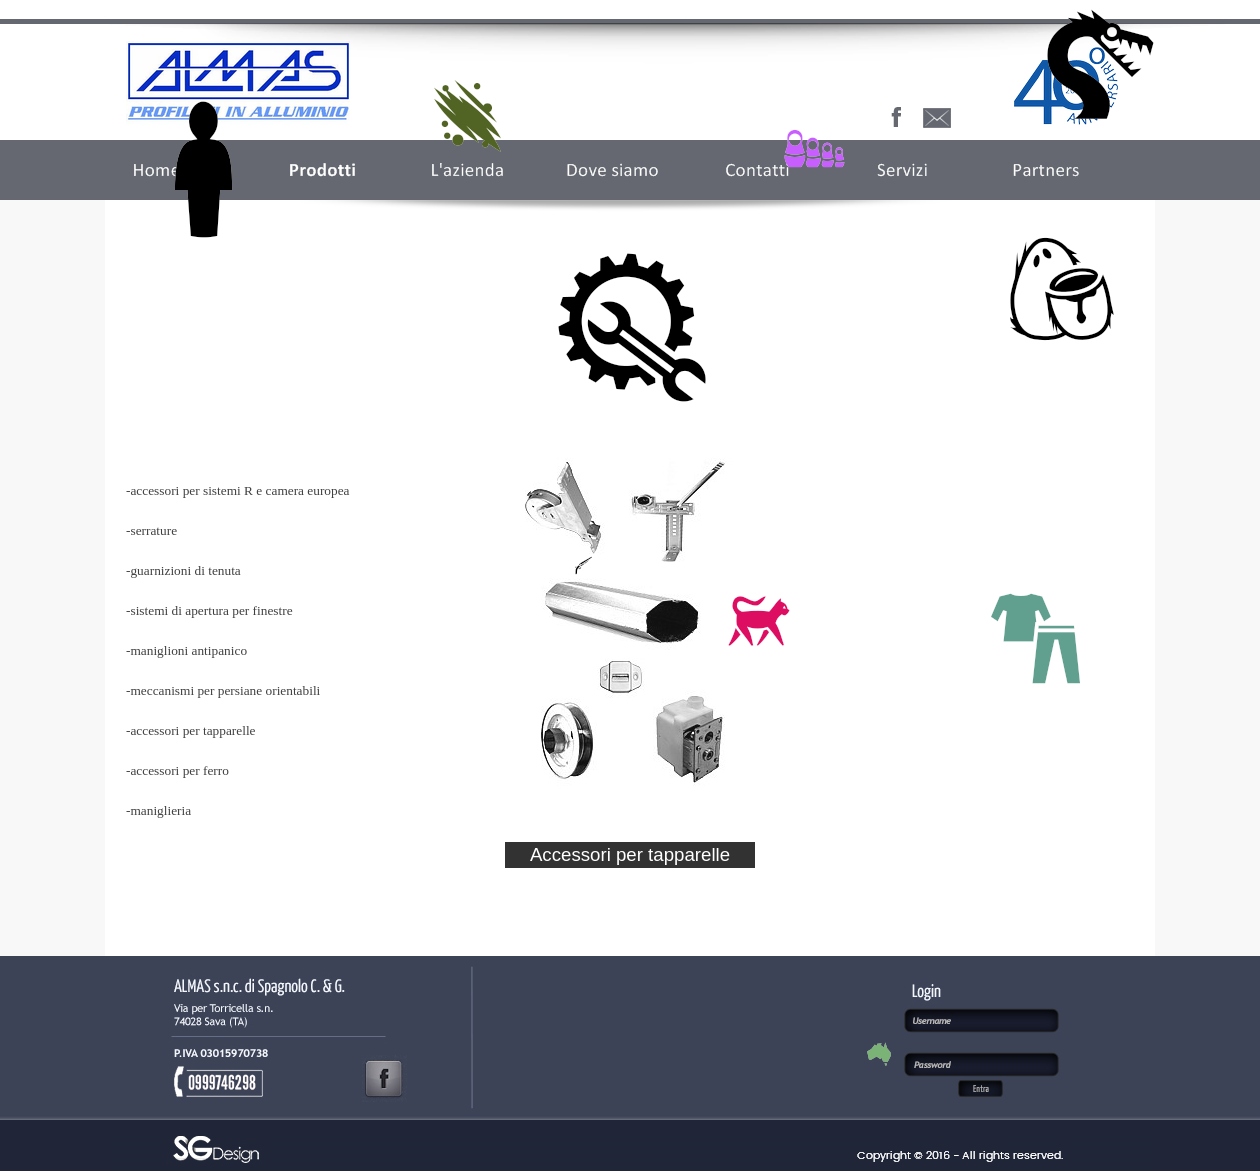 This screenshot has width=1260, height=1171. What do you see at coordinates (469, 115) in the screenshot?
I see `indicates speed or quick movement in a game` at bounding box center [469, 115].